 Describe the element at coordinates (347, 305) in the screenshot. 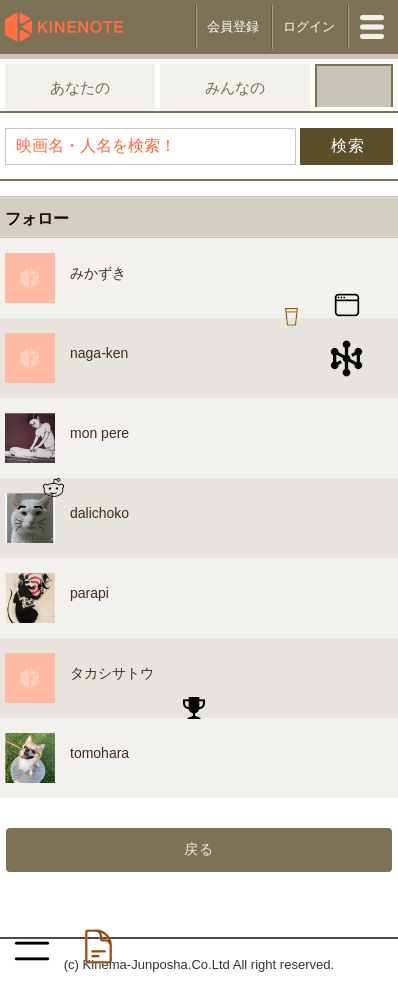

I see `open a new browser window` at that location.